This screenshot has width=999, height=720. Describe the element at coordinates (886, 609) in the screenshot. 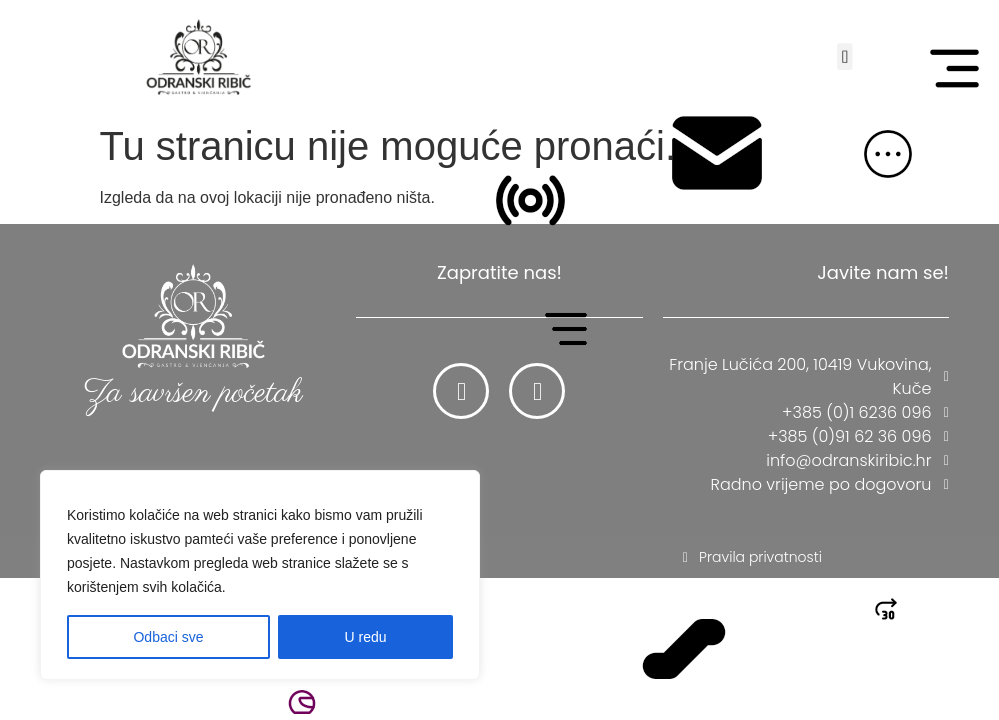

I see `skip forward 30 seconds` at that location.